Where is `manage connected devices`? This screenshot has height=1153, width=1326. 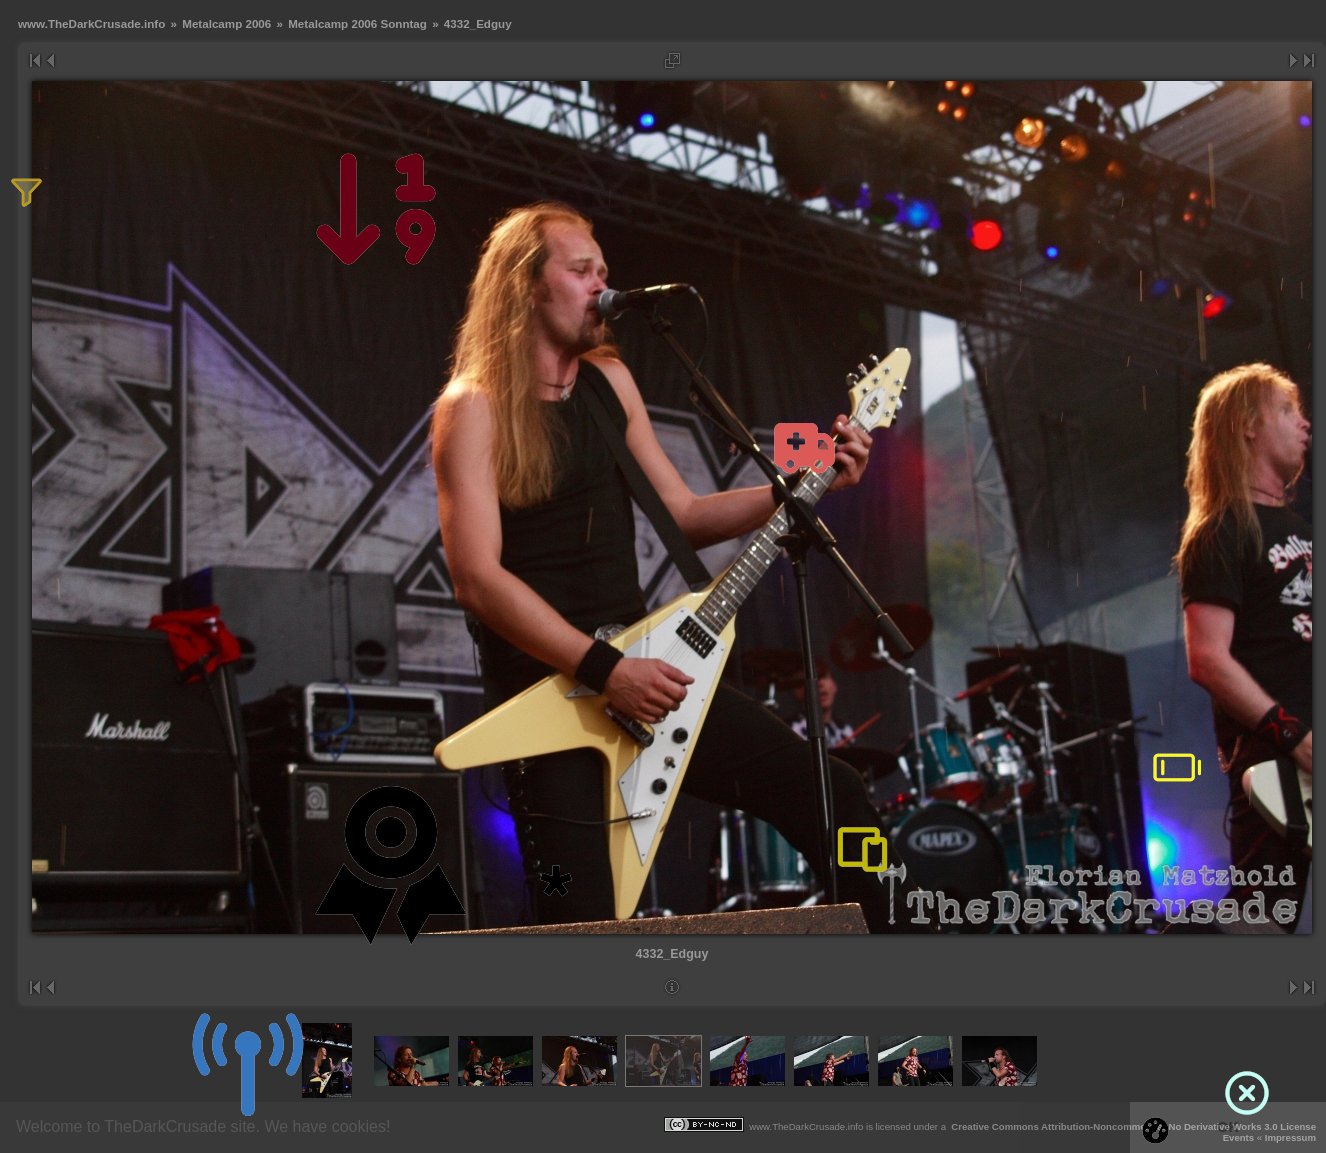 manage connected devices is located at coordinates (862, 849).